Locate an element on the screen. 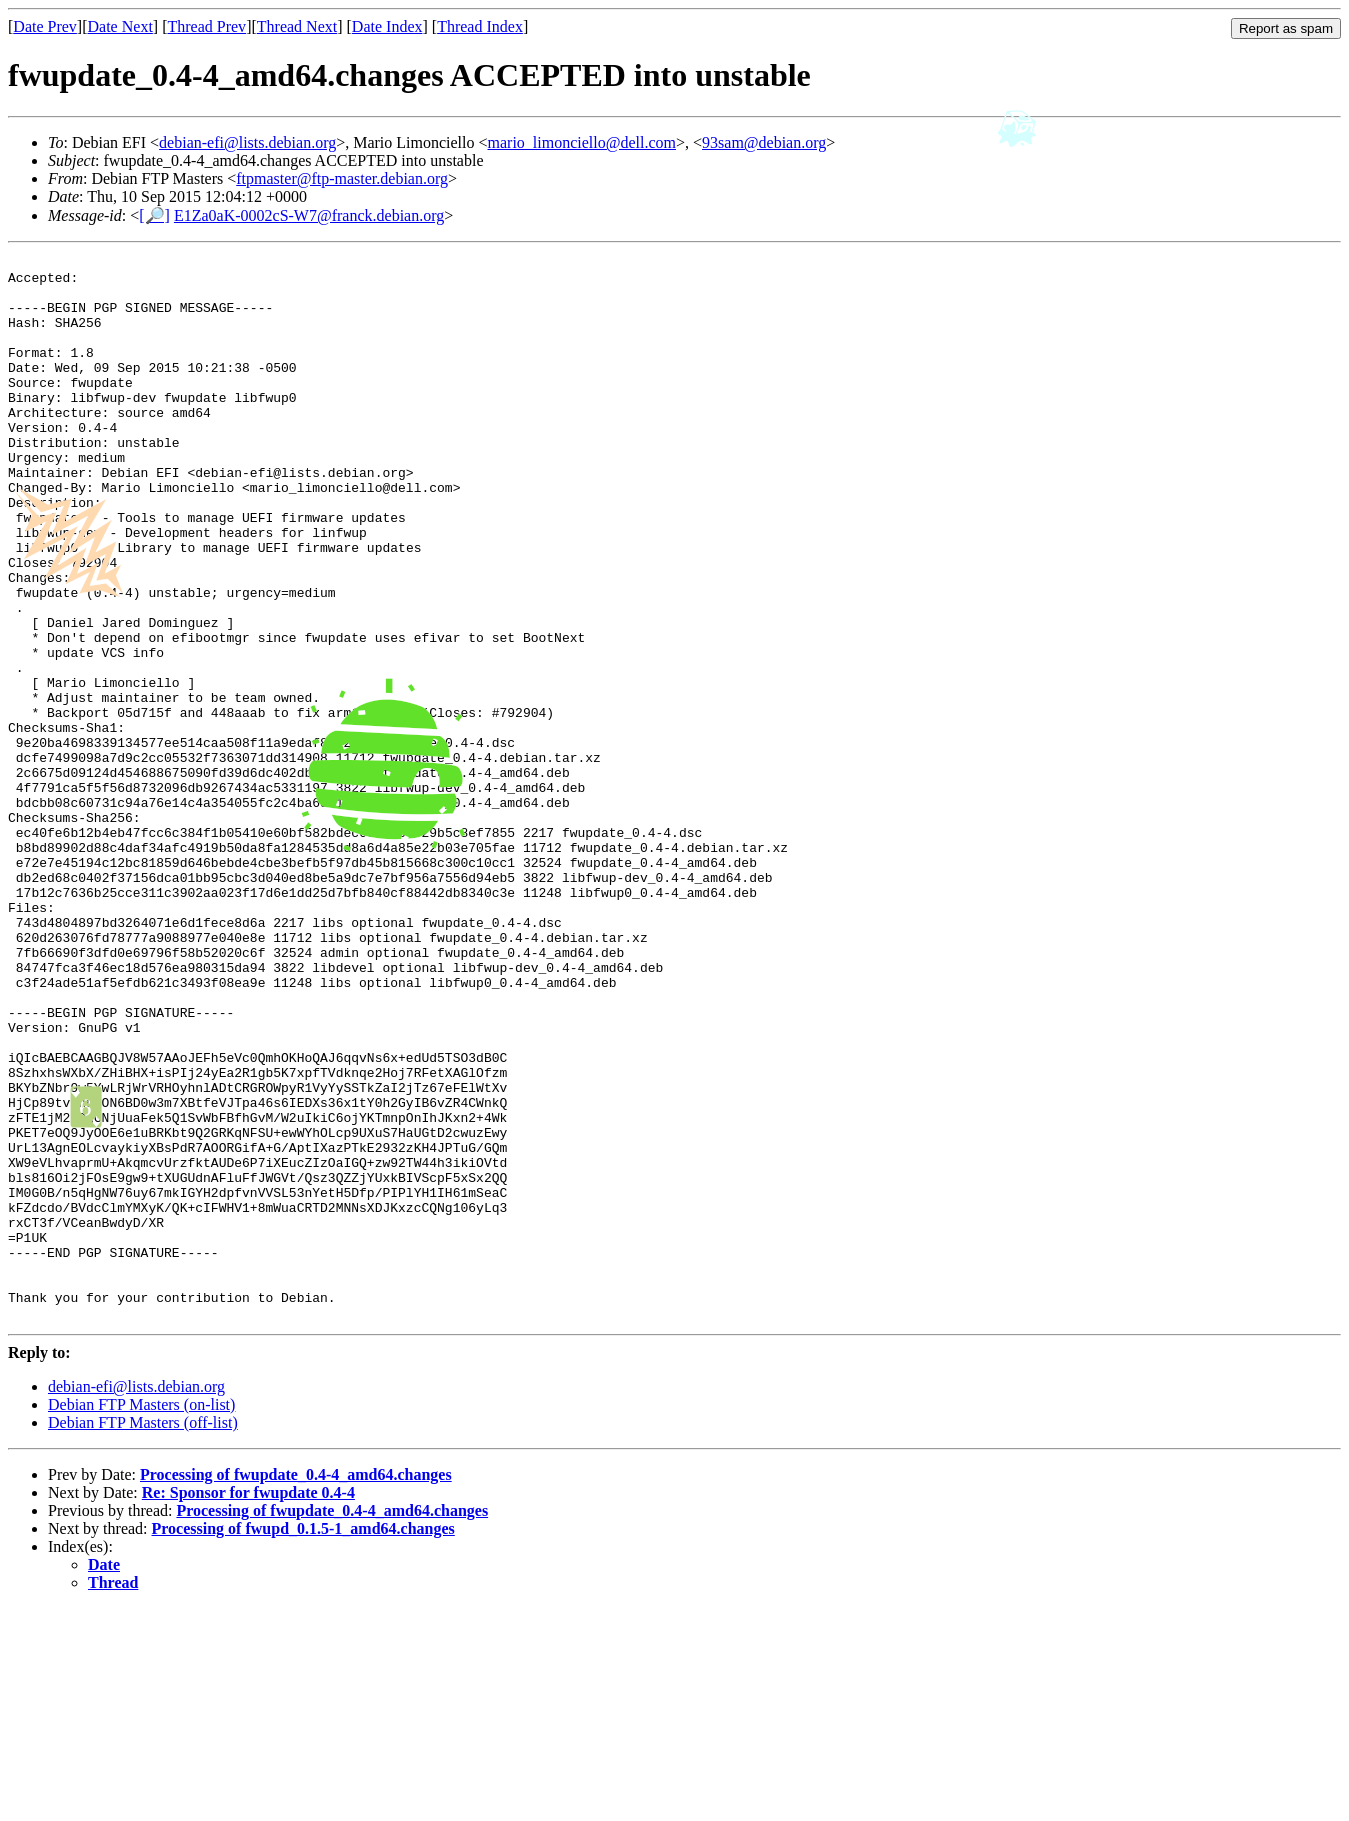 The image size is (1349, 1821). indicates electrical frequency or power level is located at coordinates (68, 541).